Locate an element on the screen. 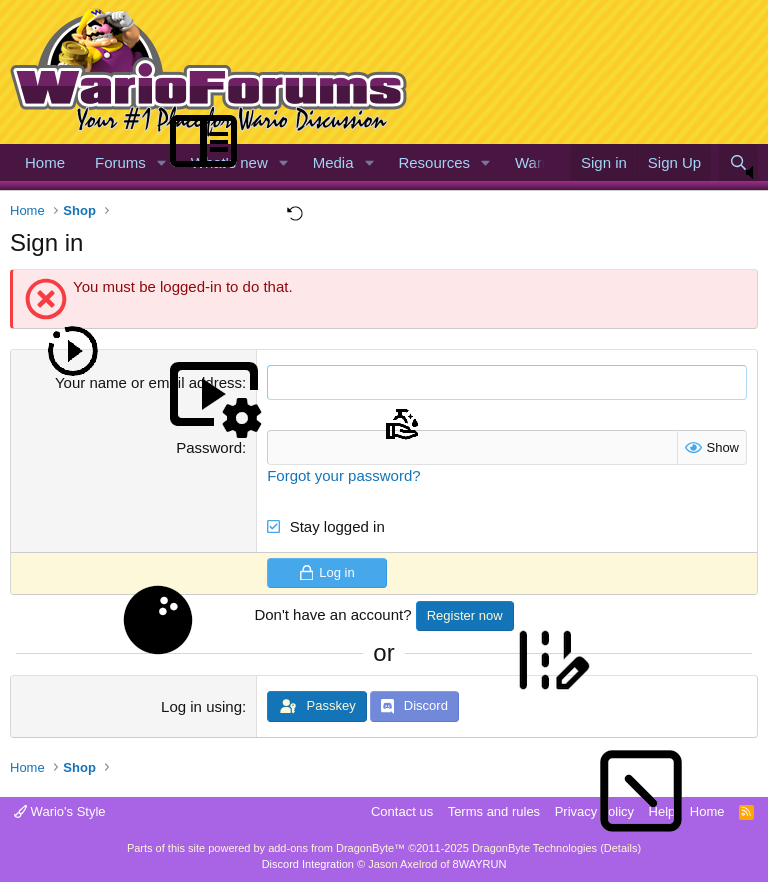  hand hygiene or sanitization reminder is located at coordinates (403, 424).